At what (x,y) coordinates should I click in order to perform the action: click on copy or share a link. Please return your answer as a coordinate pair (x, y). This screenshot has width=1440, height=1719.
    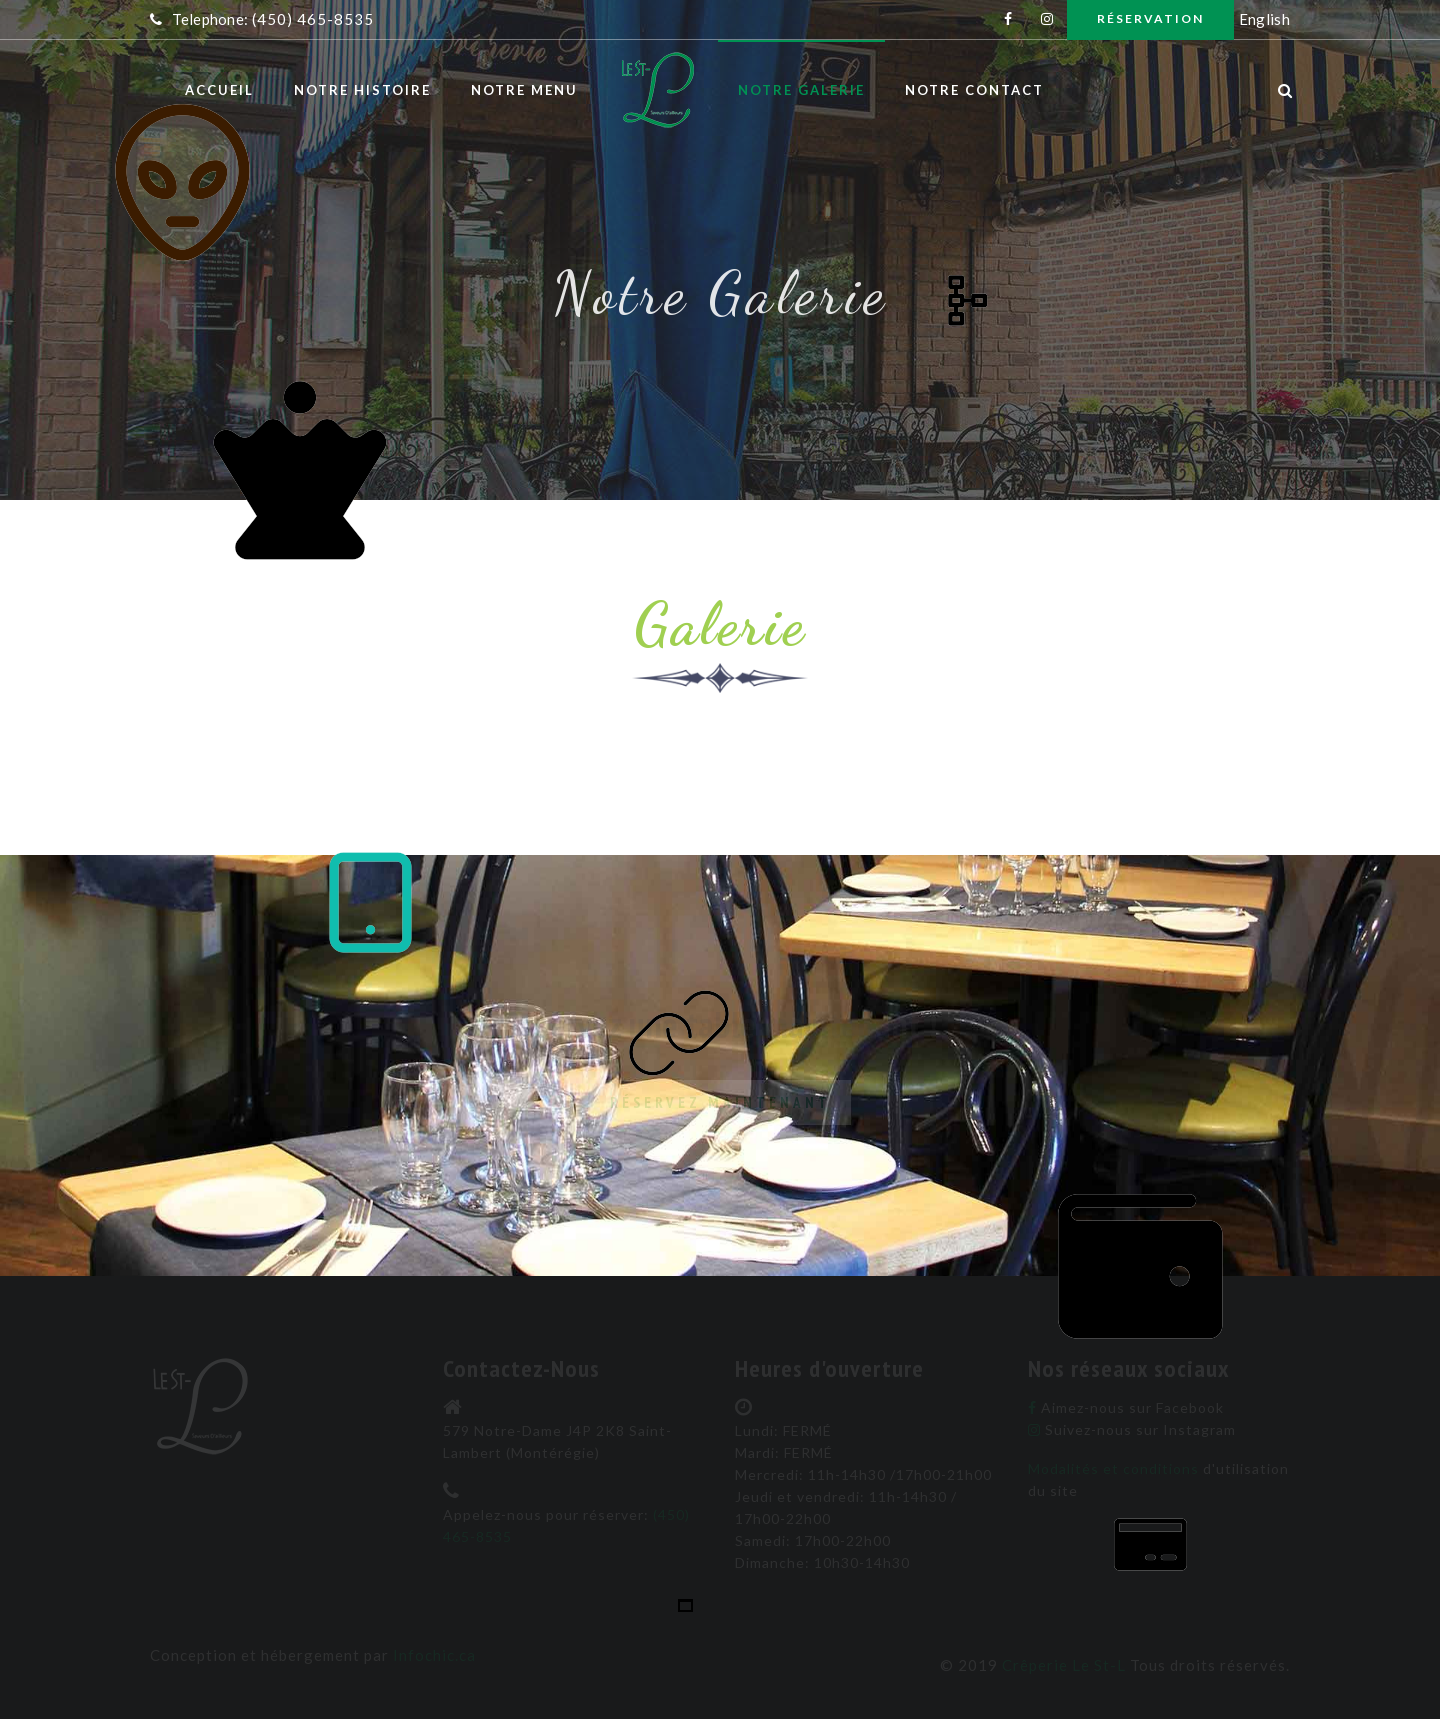
    Looking at the image, I should click on (679, 1033).